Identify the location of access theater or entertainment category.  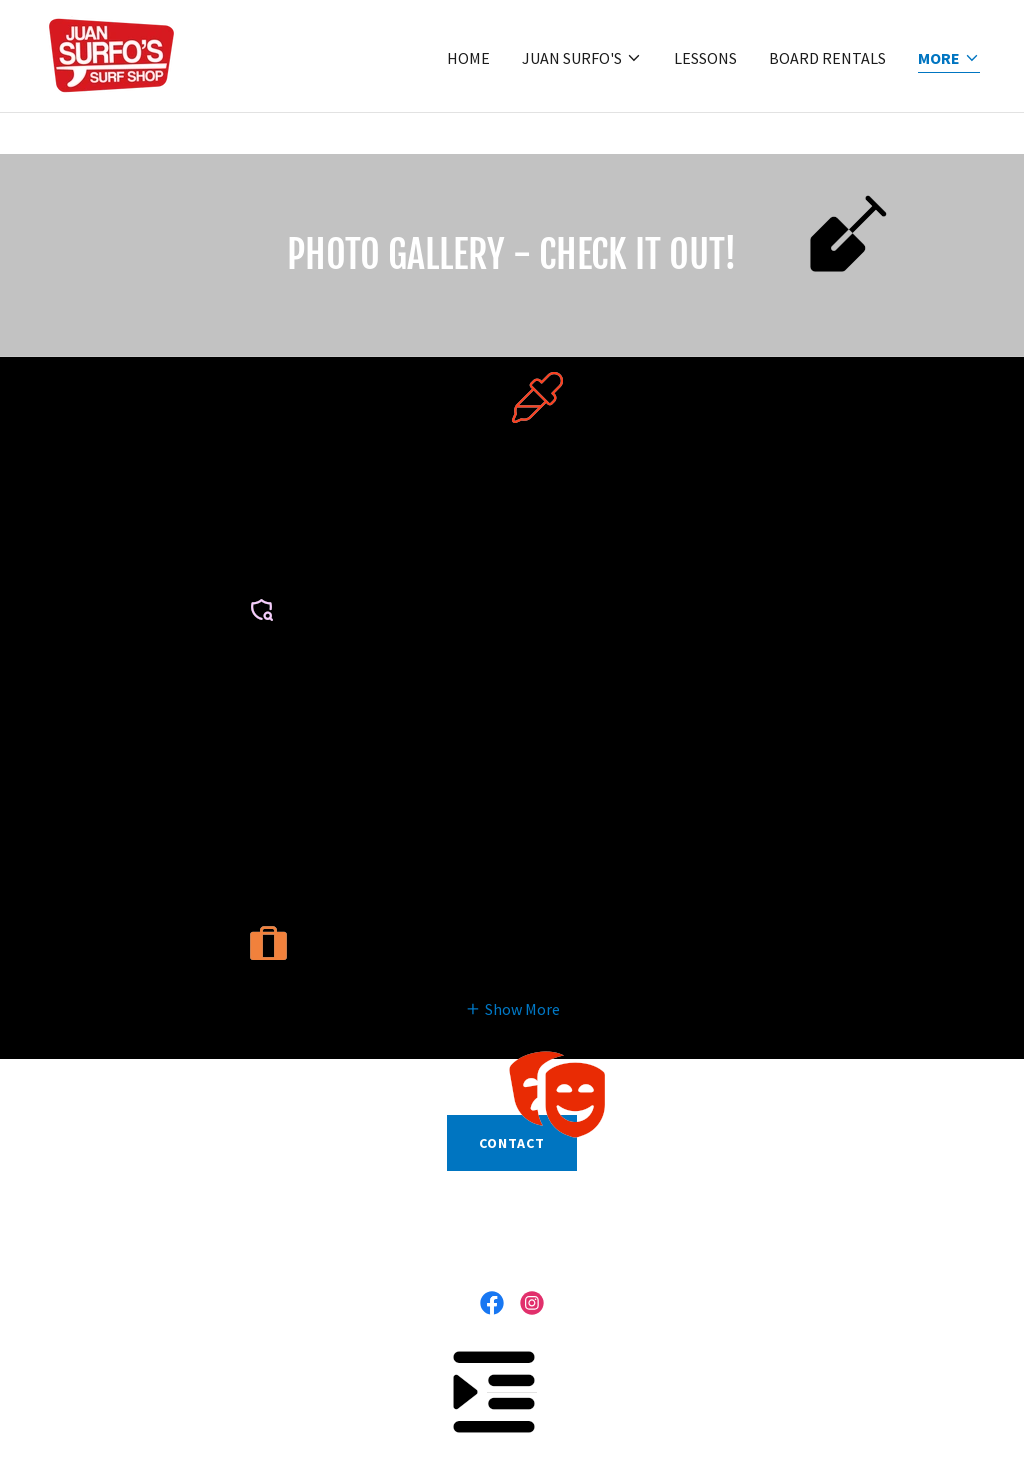
(559, 1095).